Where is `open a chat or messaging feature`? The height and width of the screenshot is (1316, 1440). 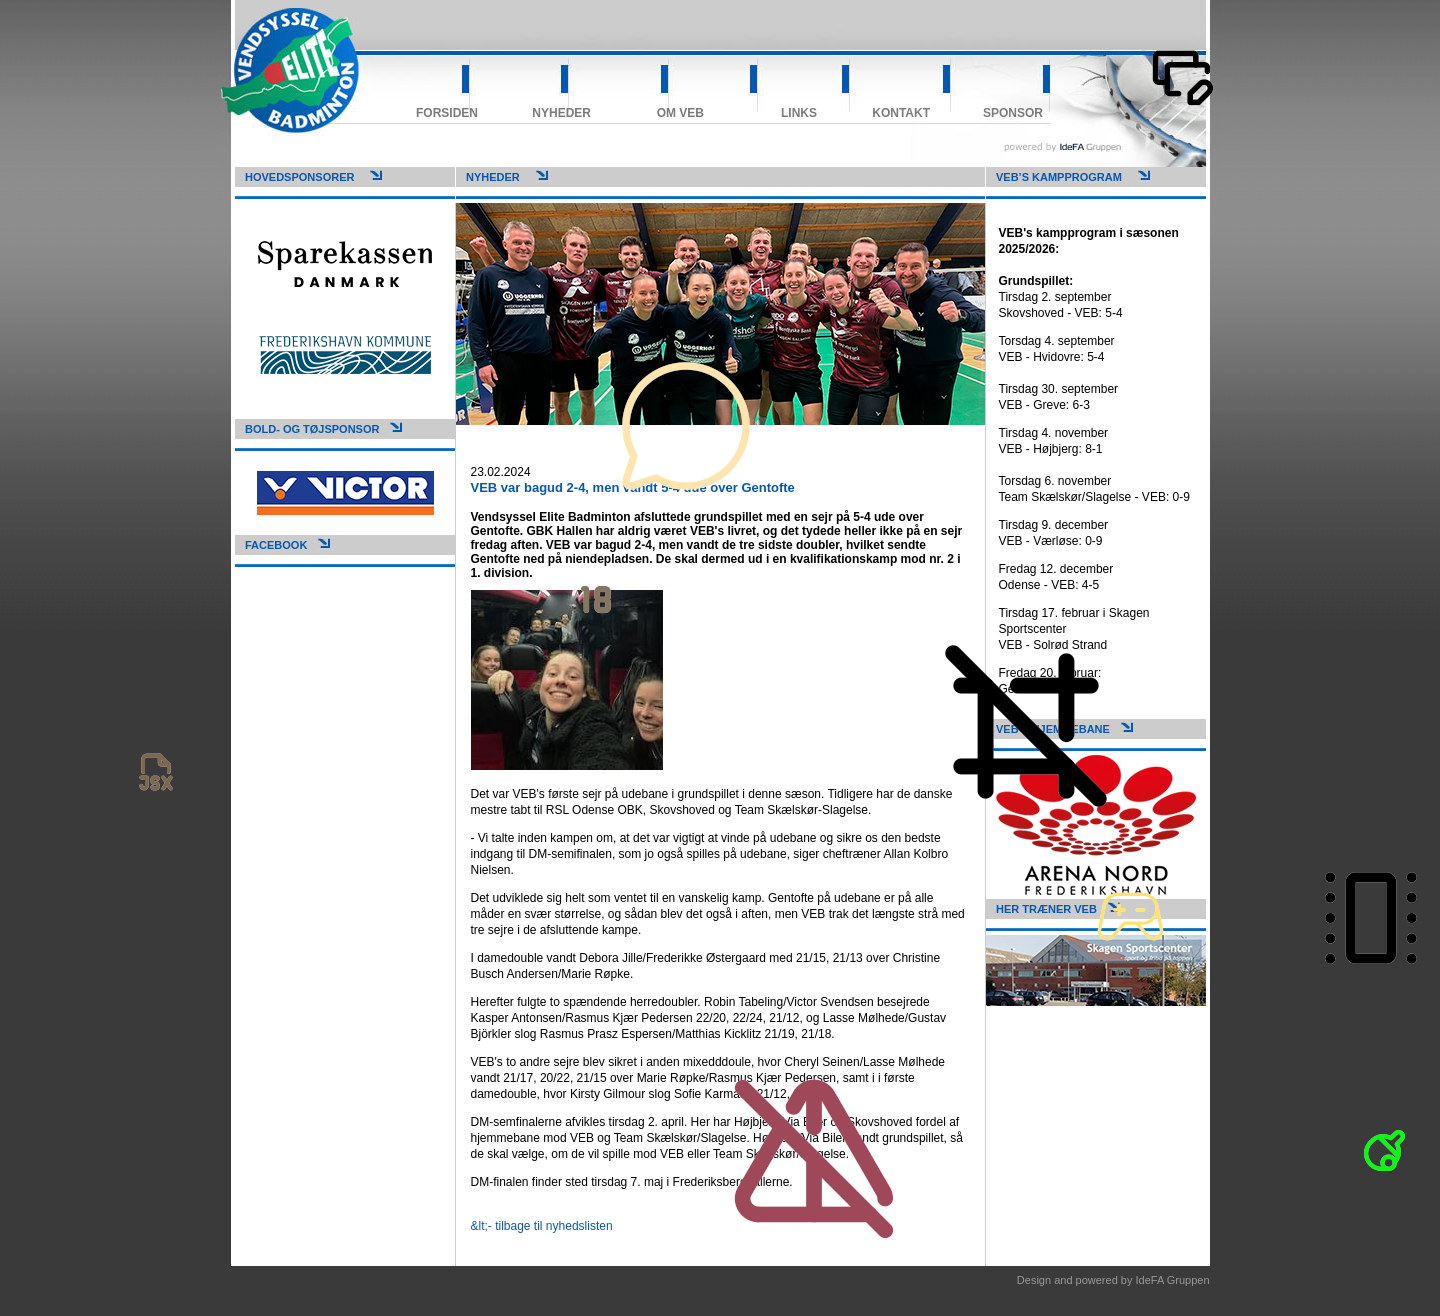 open a chat or messaging feature is located at coordinates (686, 426).